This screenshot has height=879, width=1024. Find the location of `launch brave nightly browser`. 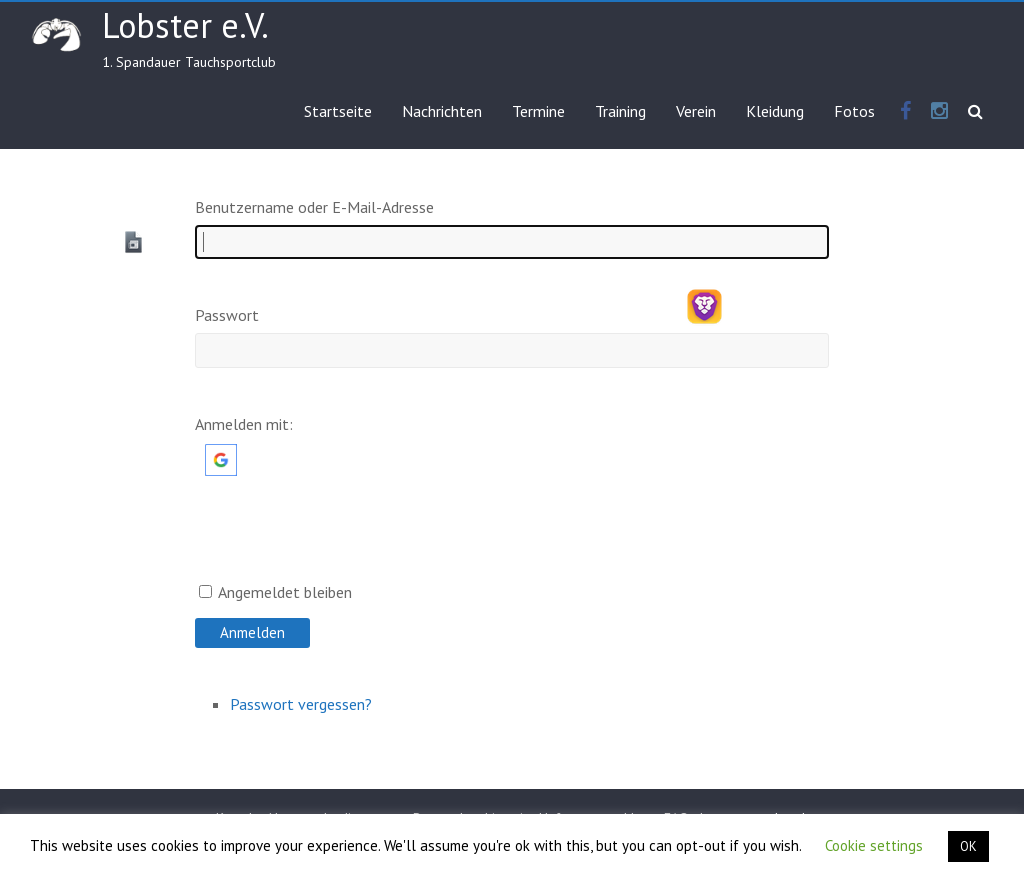

launch brave nightly browser is located at coordinates (704, 306).